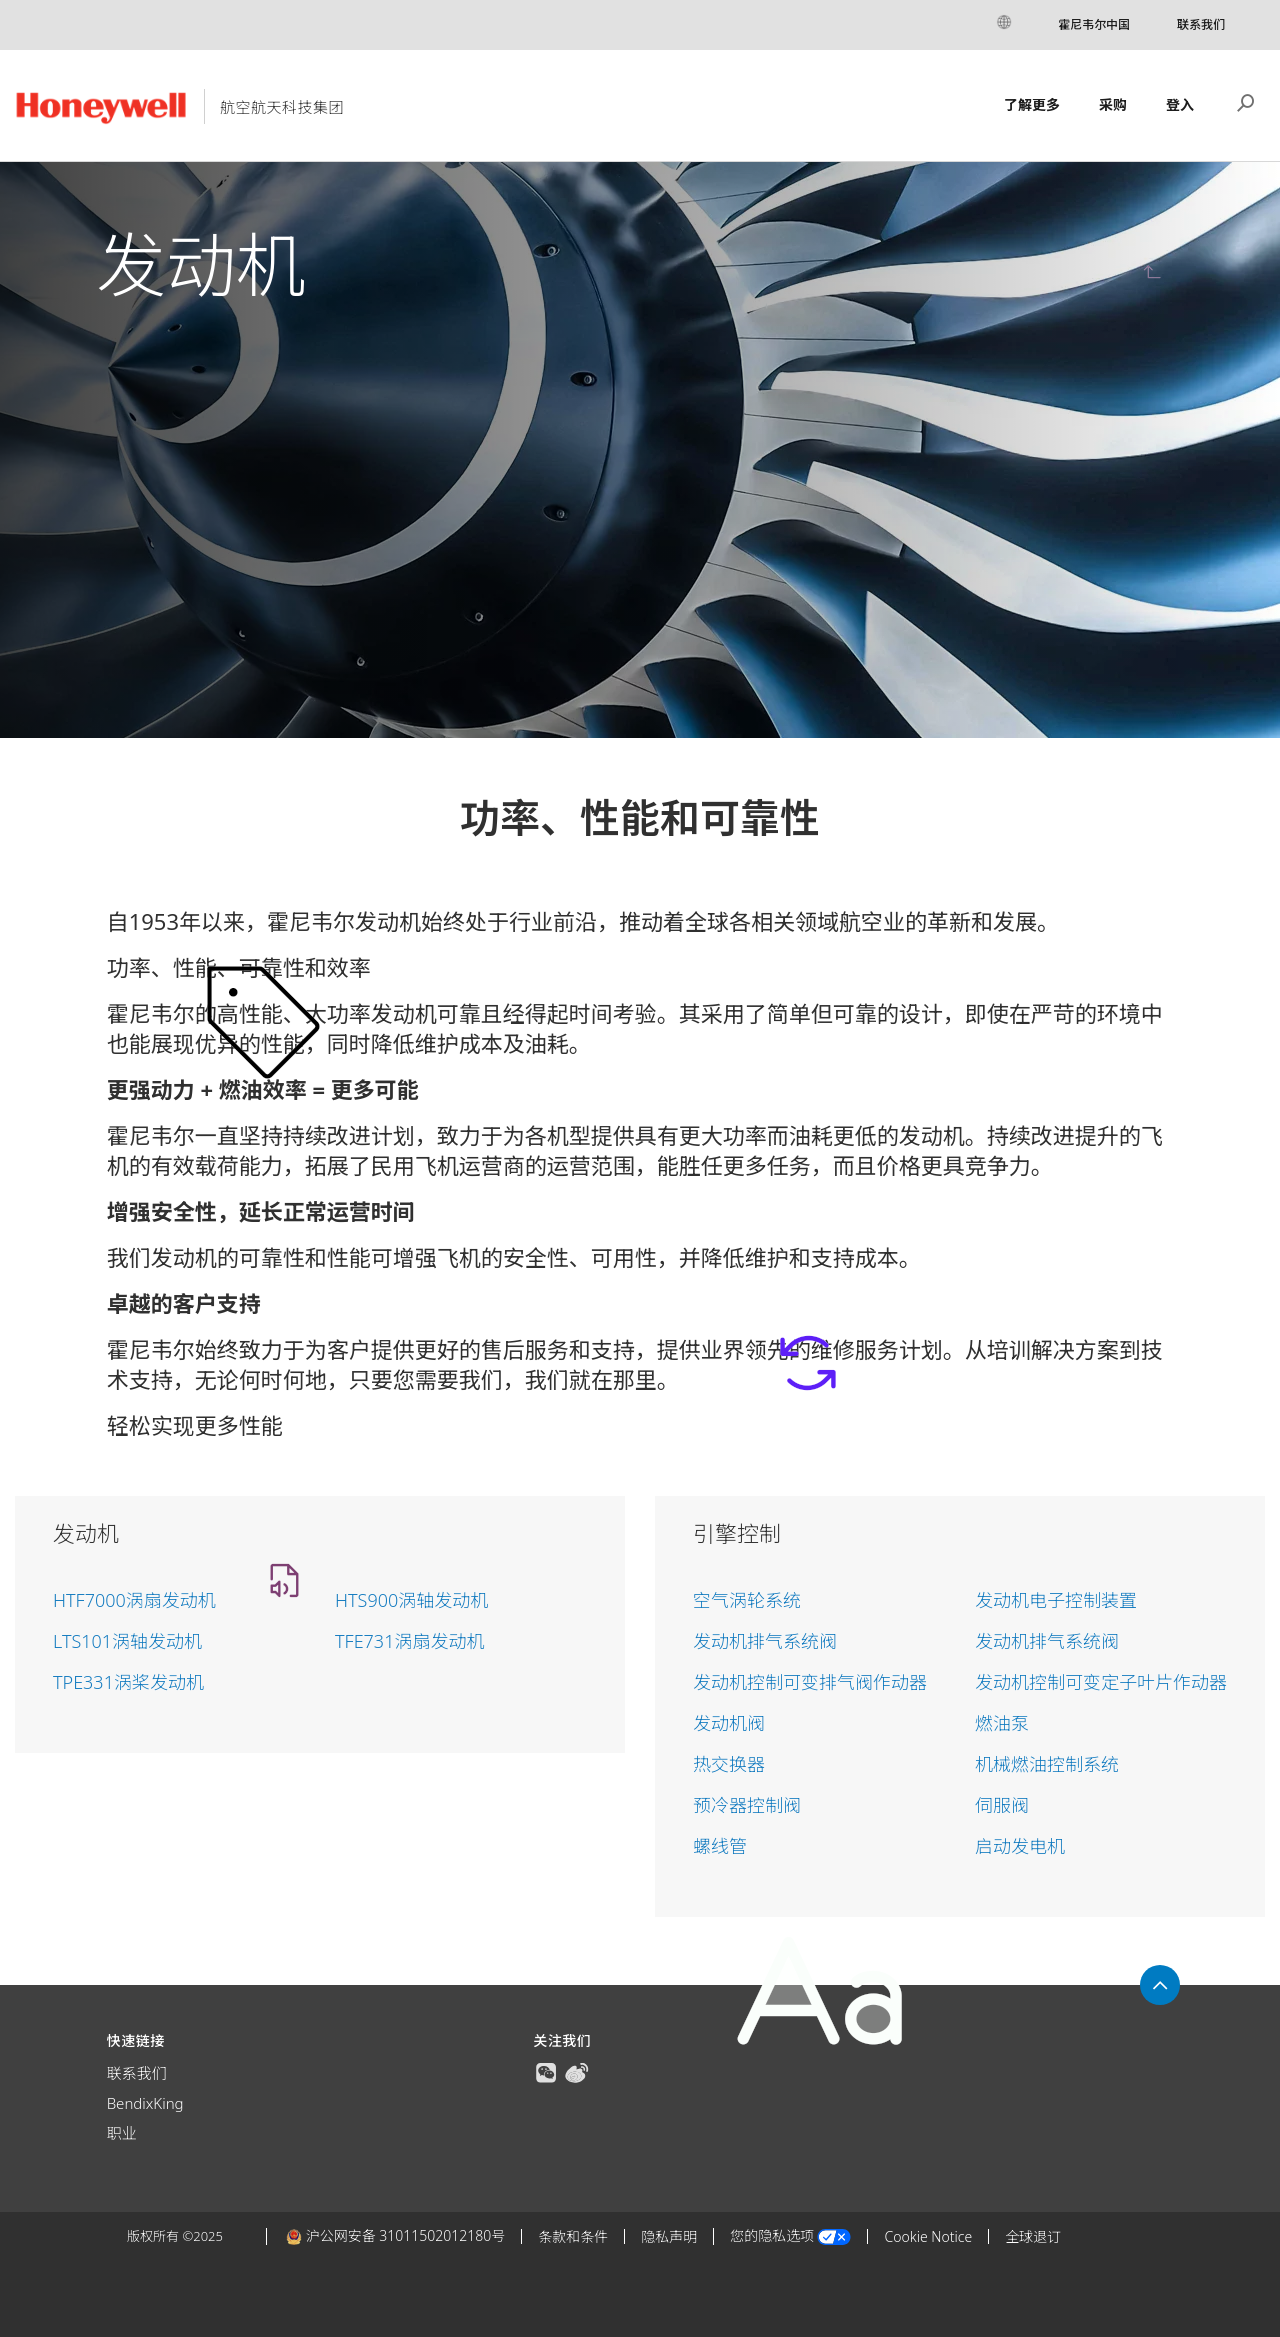 The image size is (1280, 2337). I want to click on go back and return to top, so click(1151, 272).